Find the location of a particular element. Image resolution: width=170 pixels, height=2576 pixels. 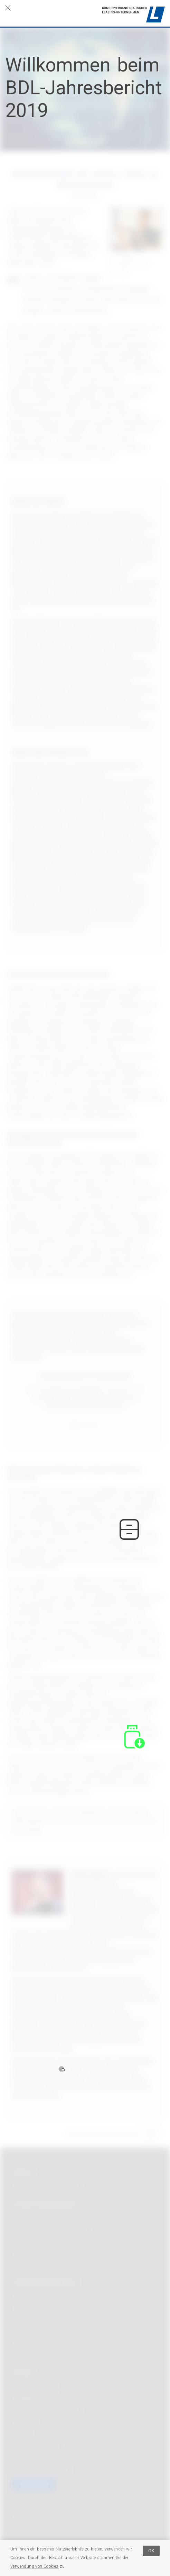

access file history settings is located at coordinates (129, 1530).